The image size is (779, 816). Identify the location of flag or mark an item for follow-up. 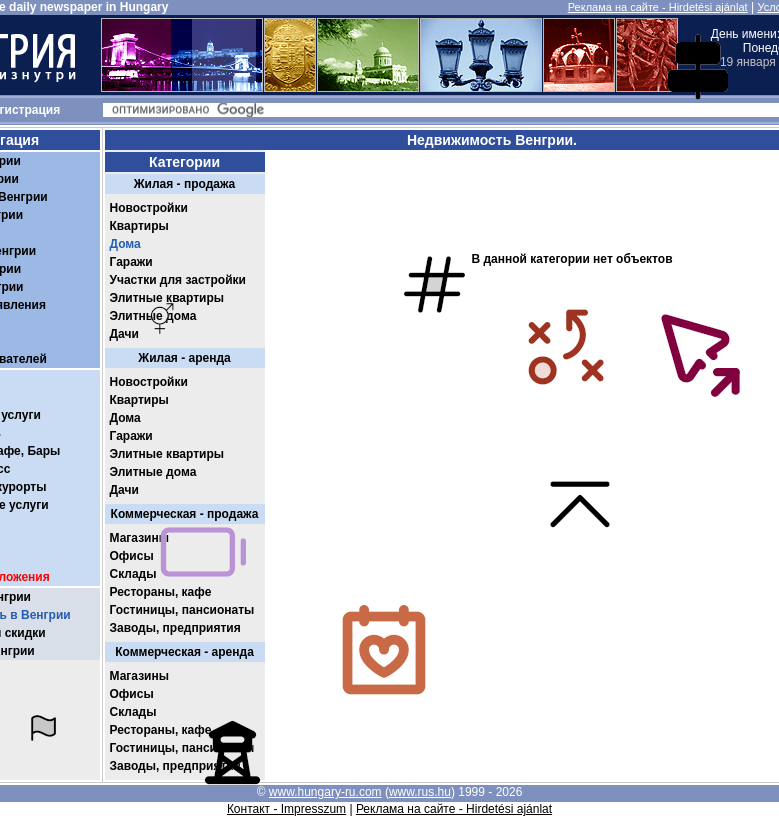
(42, 727).